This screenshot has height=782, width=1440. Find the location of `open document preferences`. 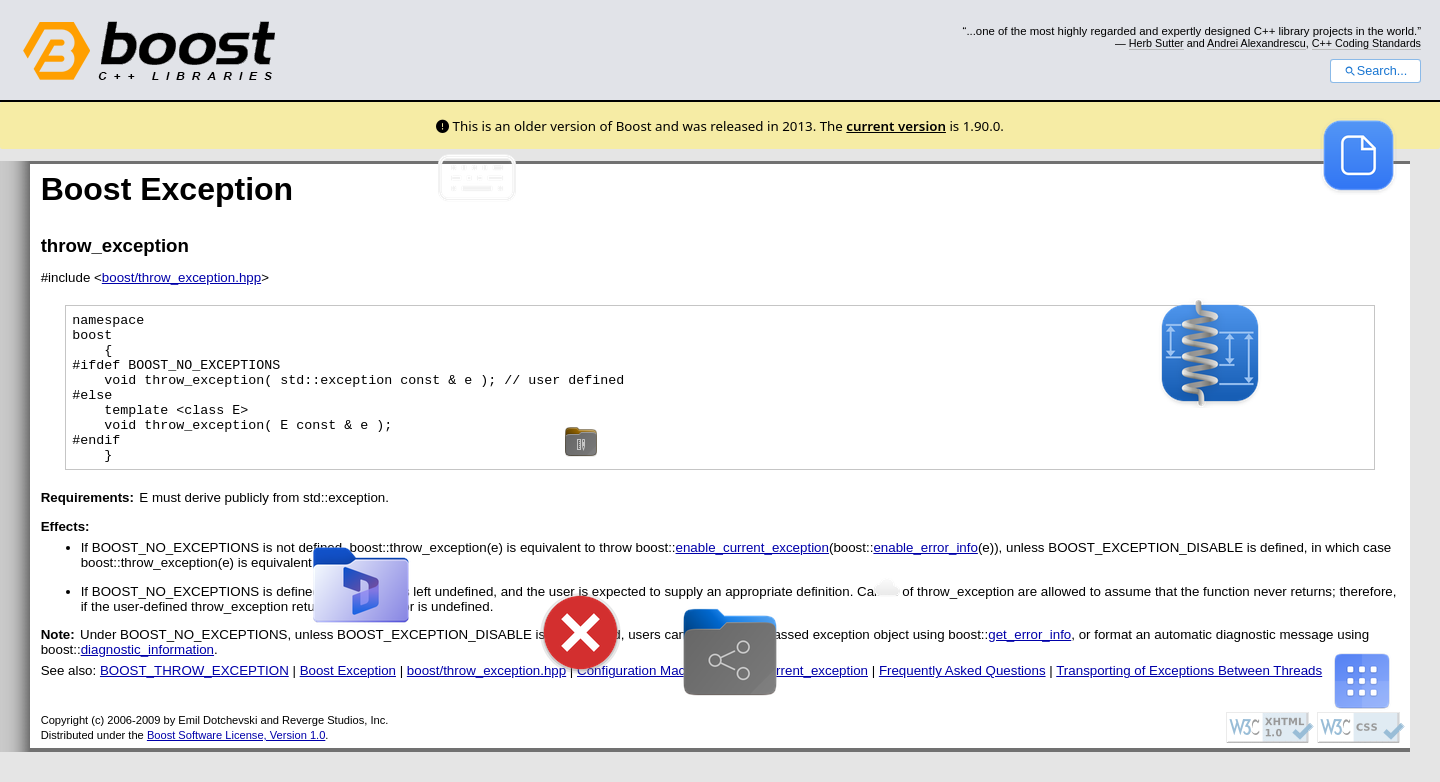

open document preferences is located at coordinates (1358, 156).